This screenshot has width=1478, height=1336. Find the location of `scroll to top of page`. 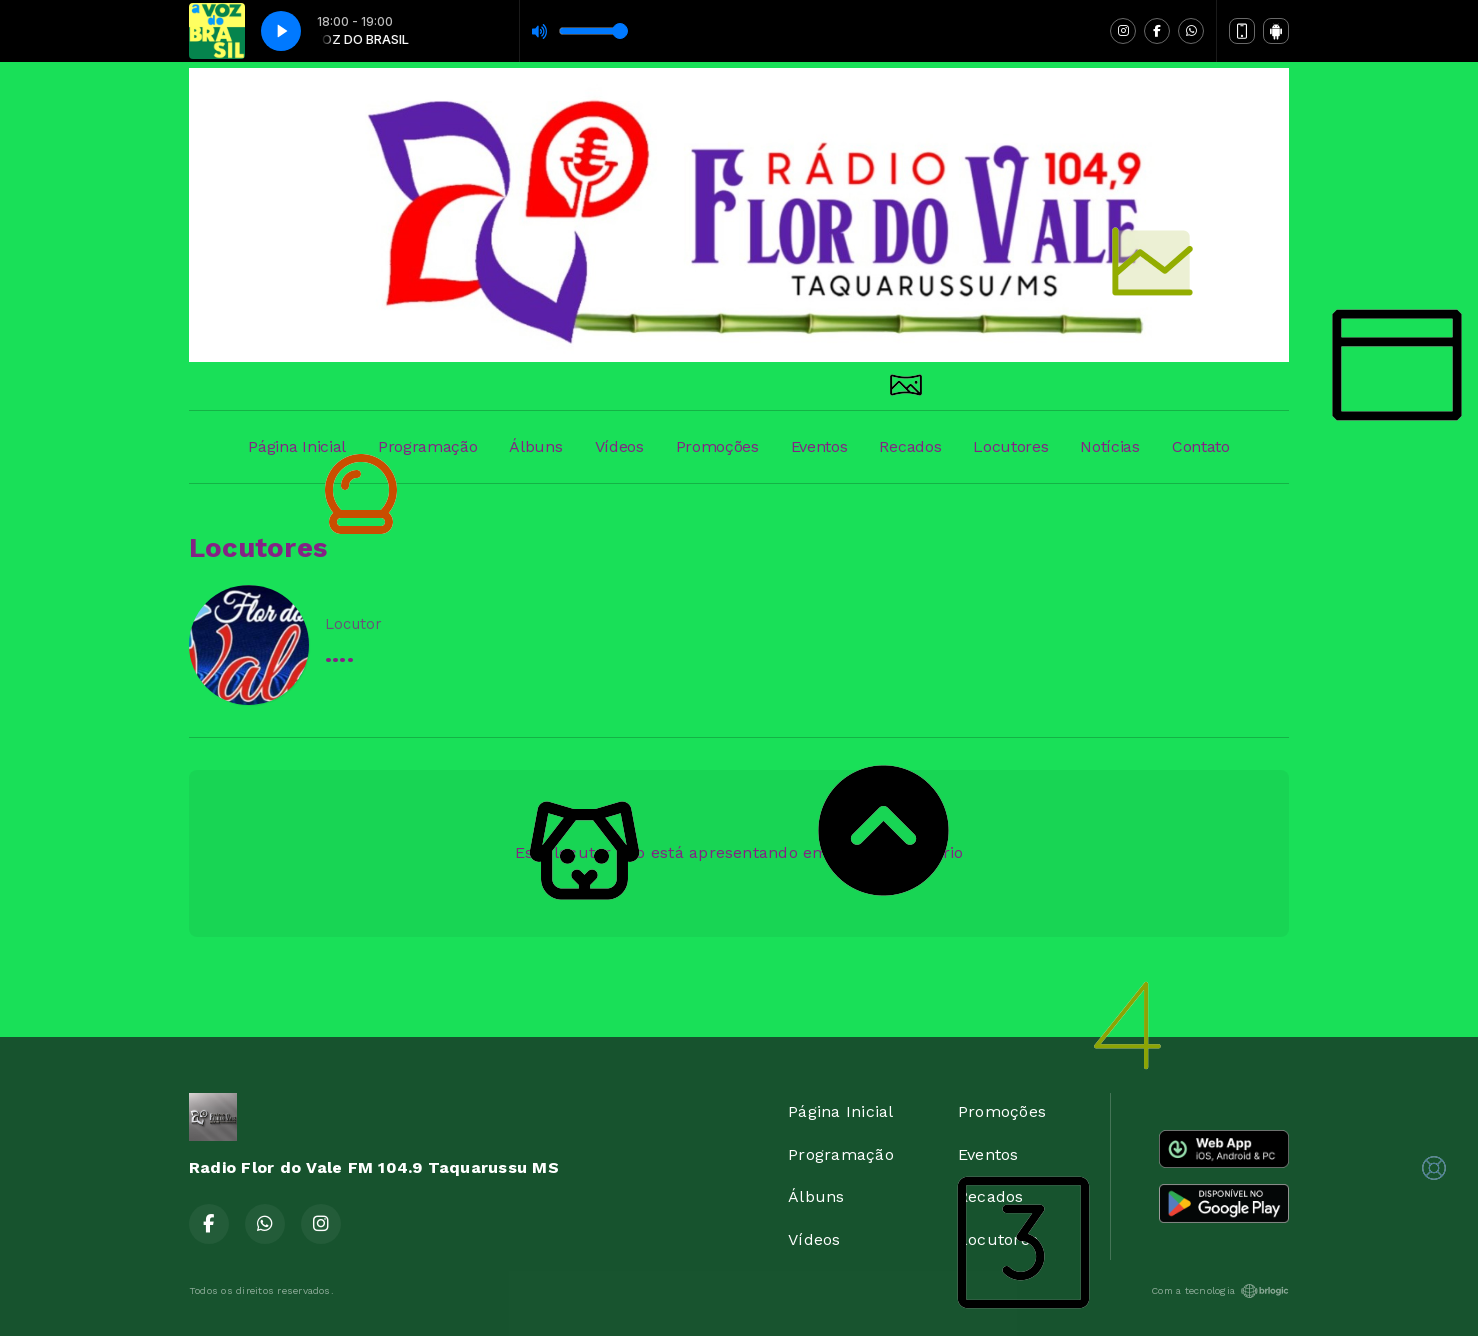

scroll to top of page is located at coordinates (883, 830).